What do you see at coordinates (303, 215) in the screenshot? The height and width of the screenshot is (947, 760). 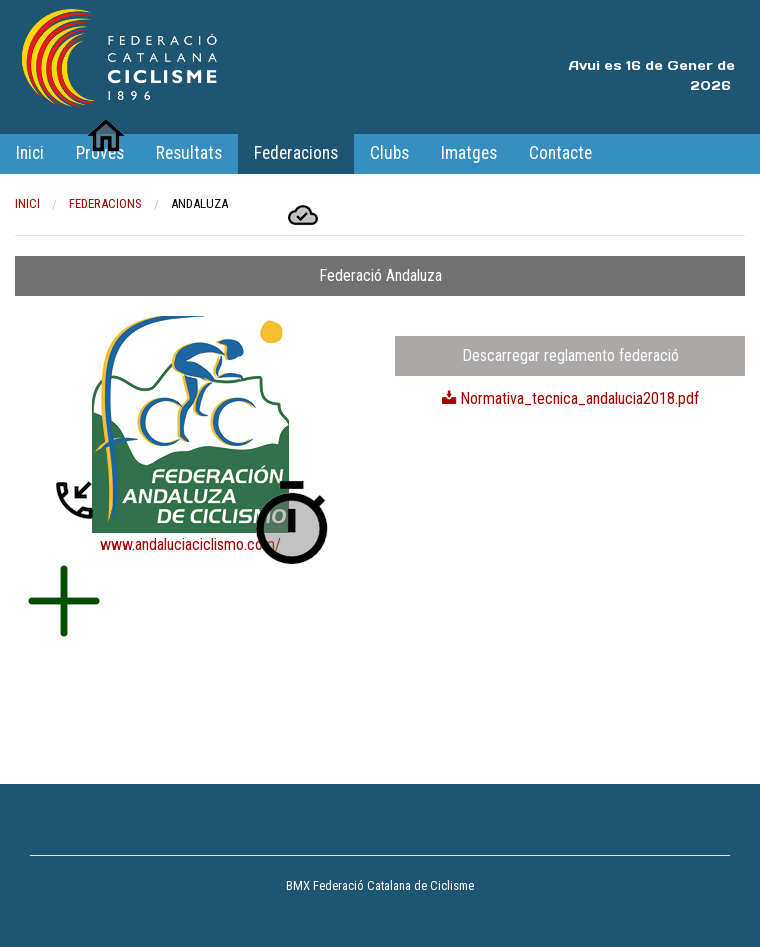 I see `file successfully uploaded to cloud storage` at bounding box center [303, 215].